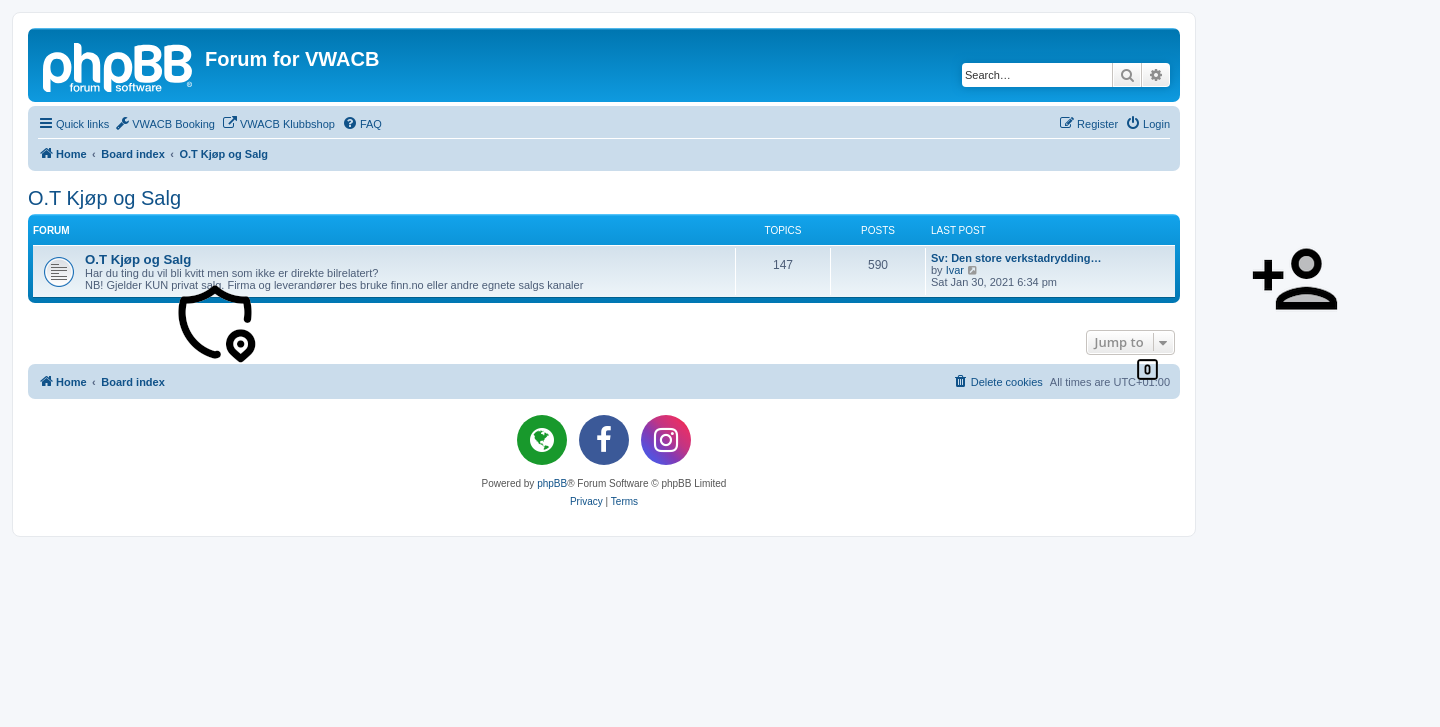  Describe the element at coordinates (215, 322) in the screenshot. I see `set a secure location or safe zone` at that location.